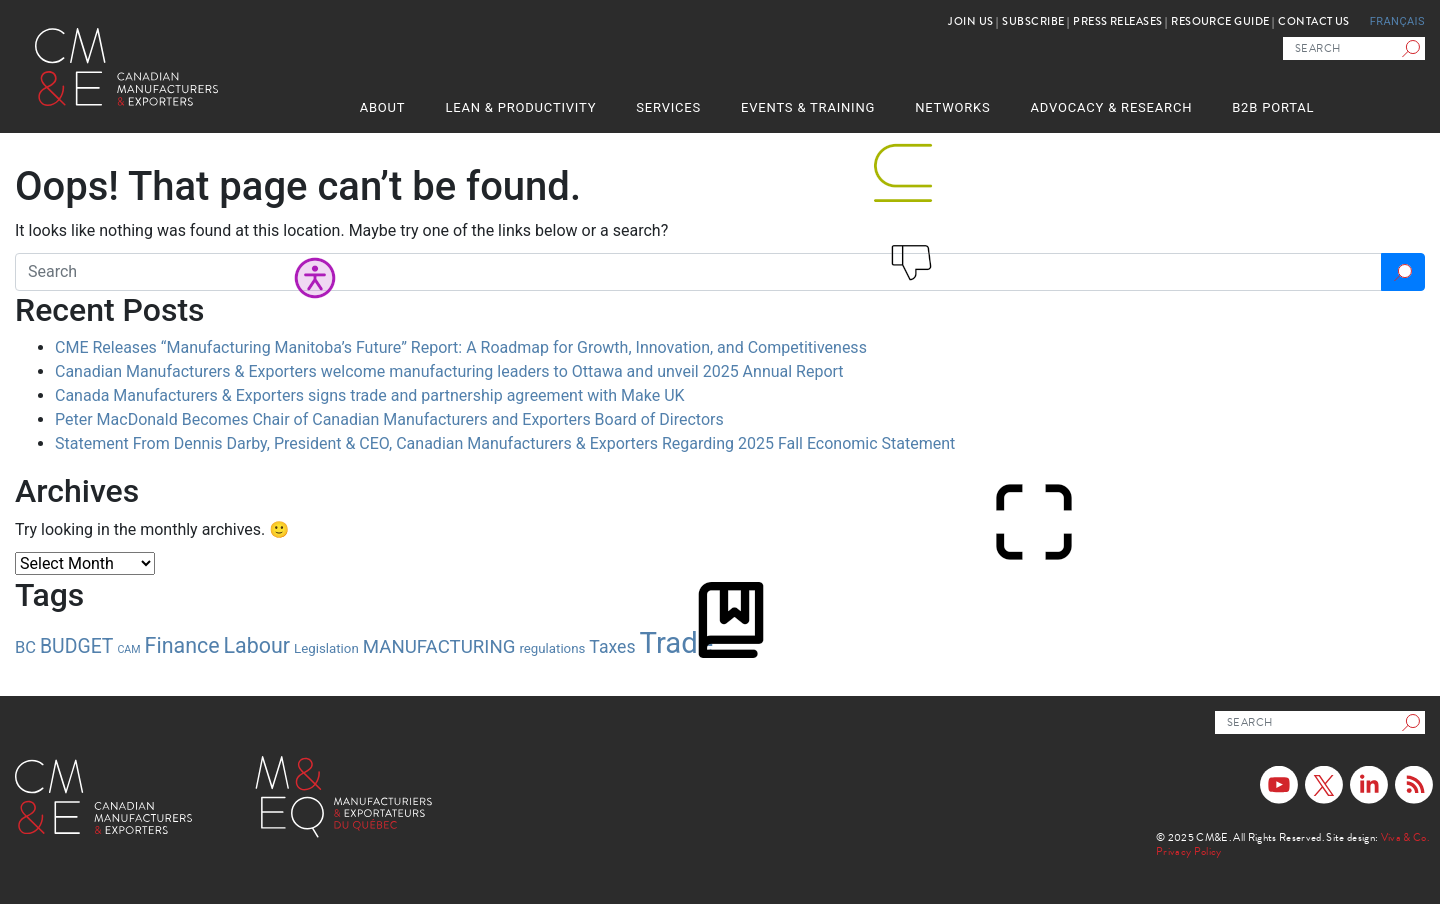 This screenshot has height=904, width=1440. What do you see at coordinates (315, 278) in the screenshot?
I see `access user profile or account settings` at bounding box center [315, 278].